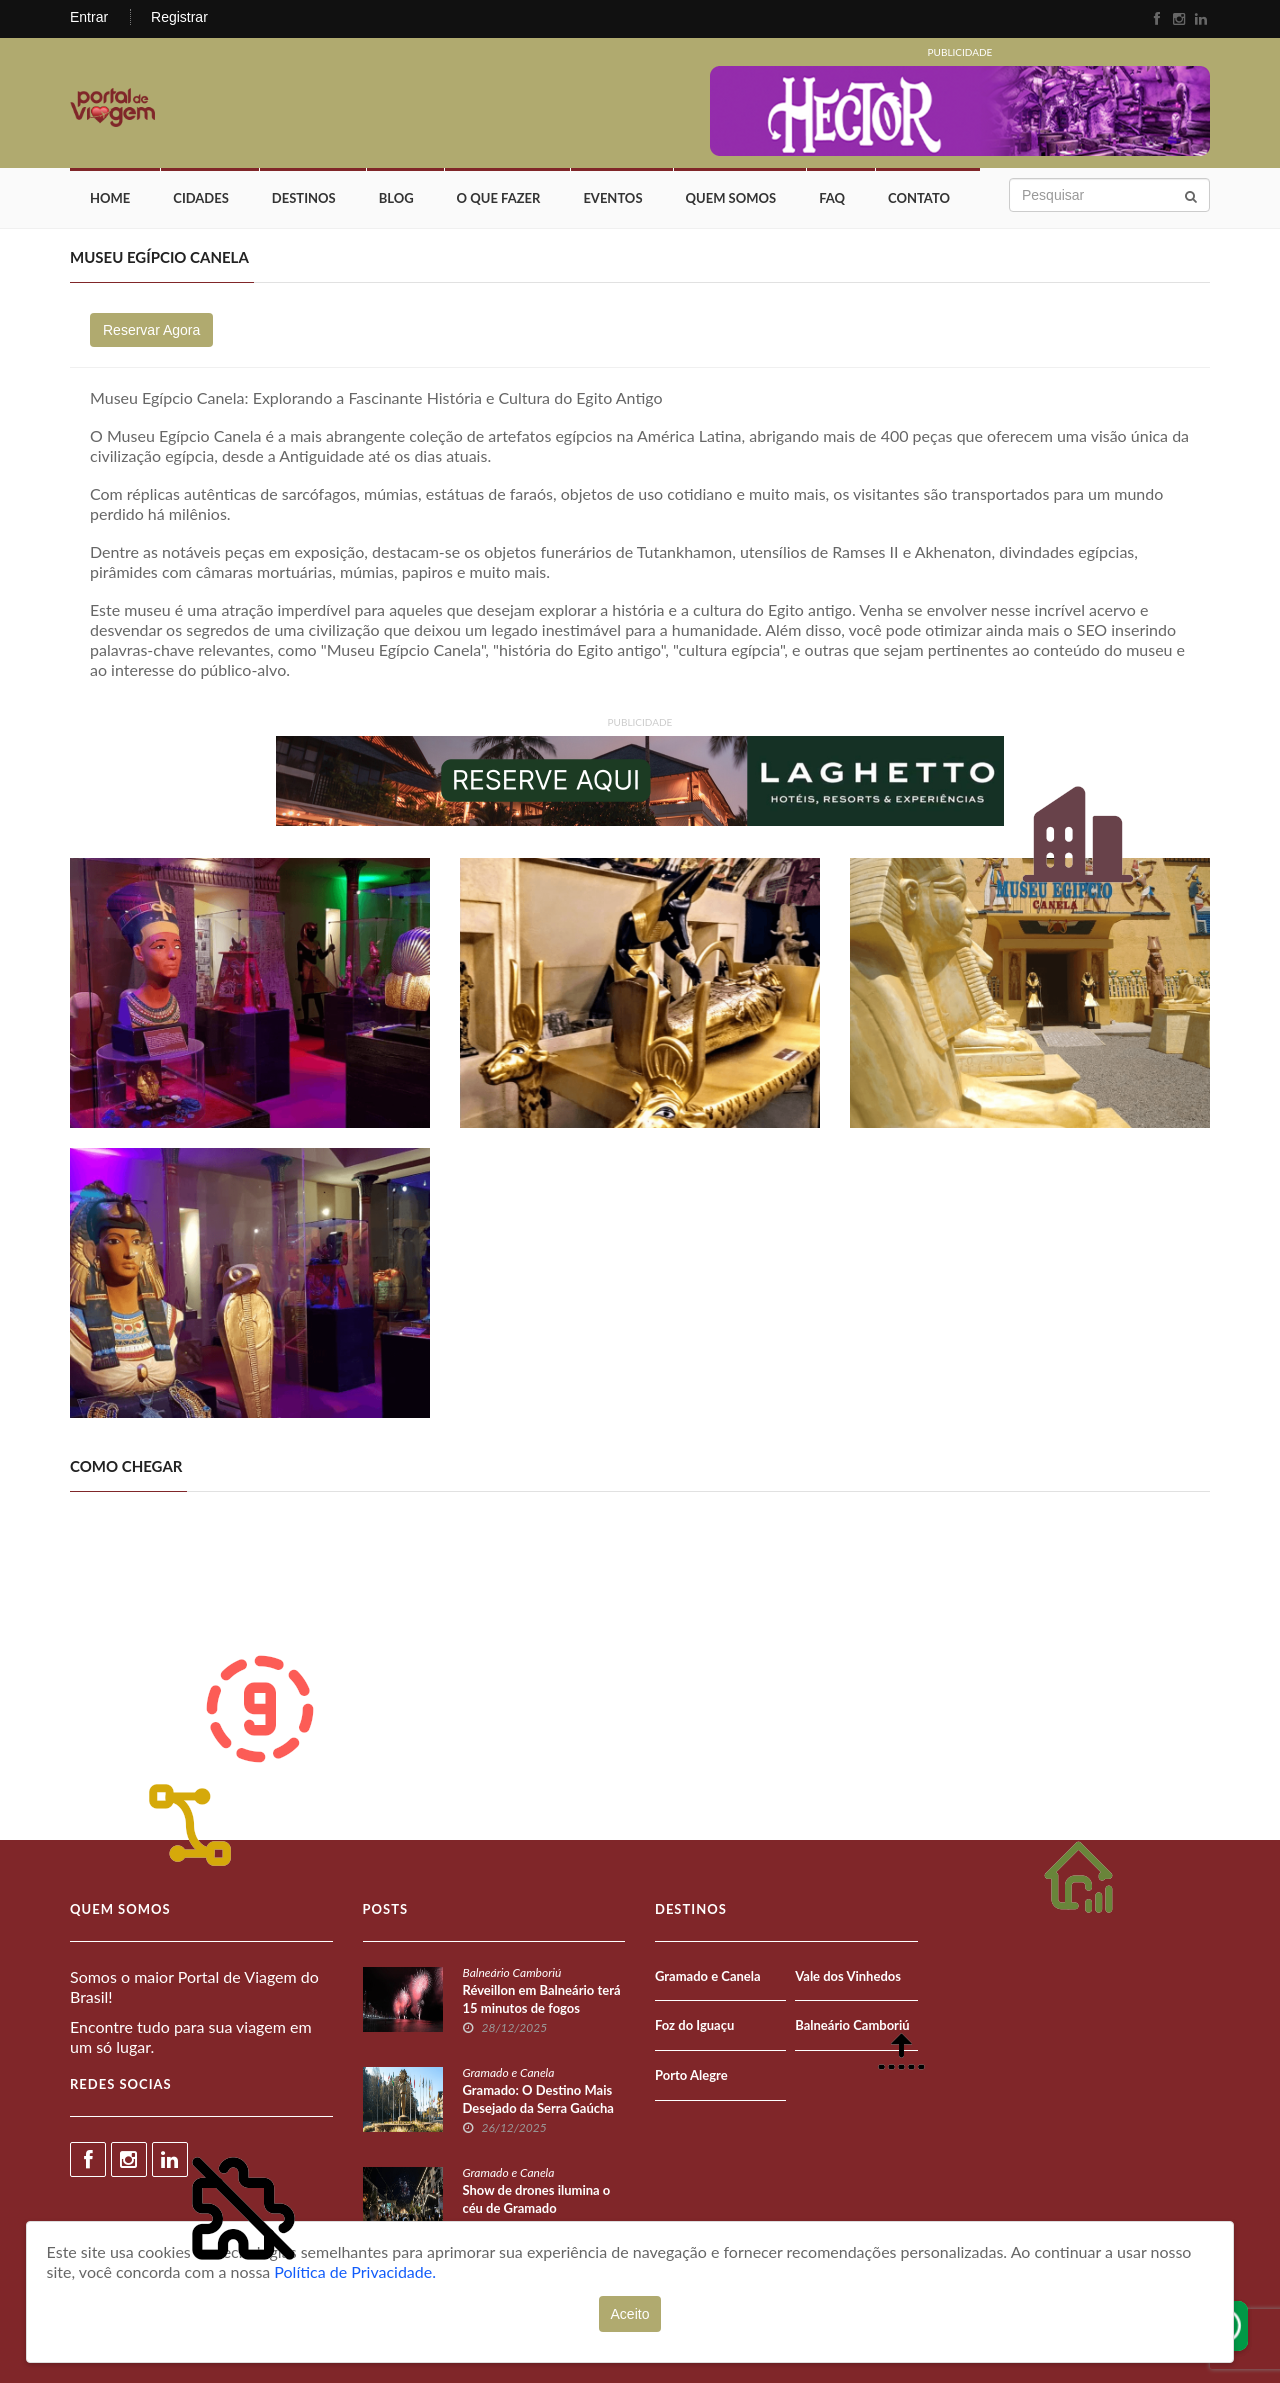  I want to click on collapse content upward, so click(901, 2054).